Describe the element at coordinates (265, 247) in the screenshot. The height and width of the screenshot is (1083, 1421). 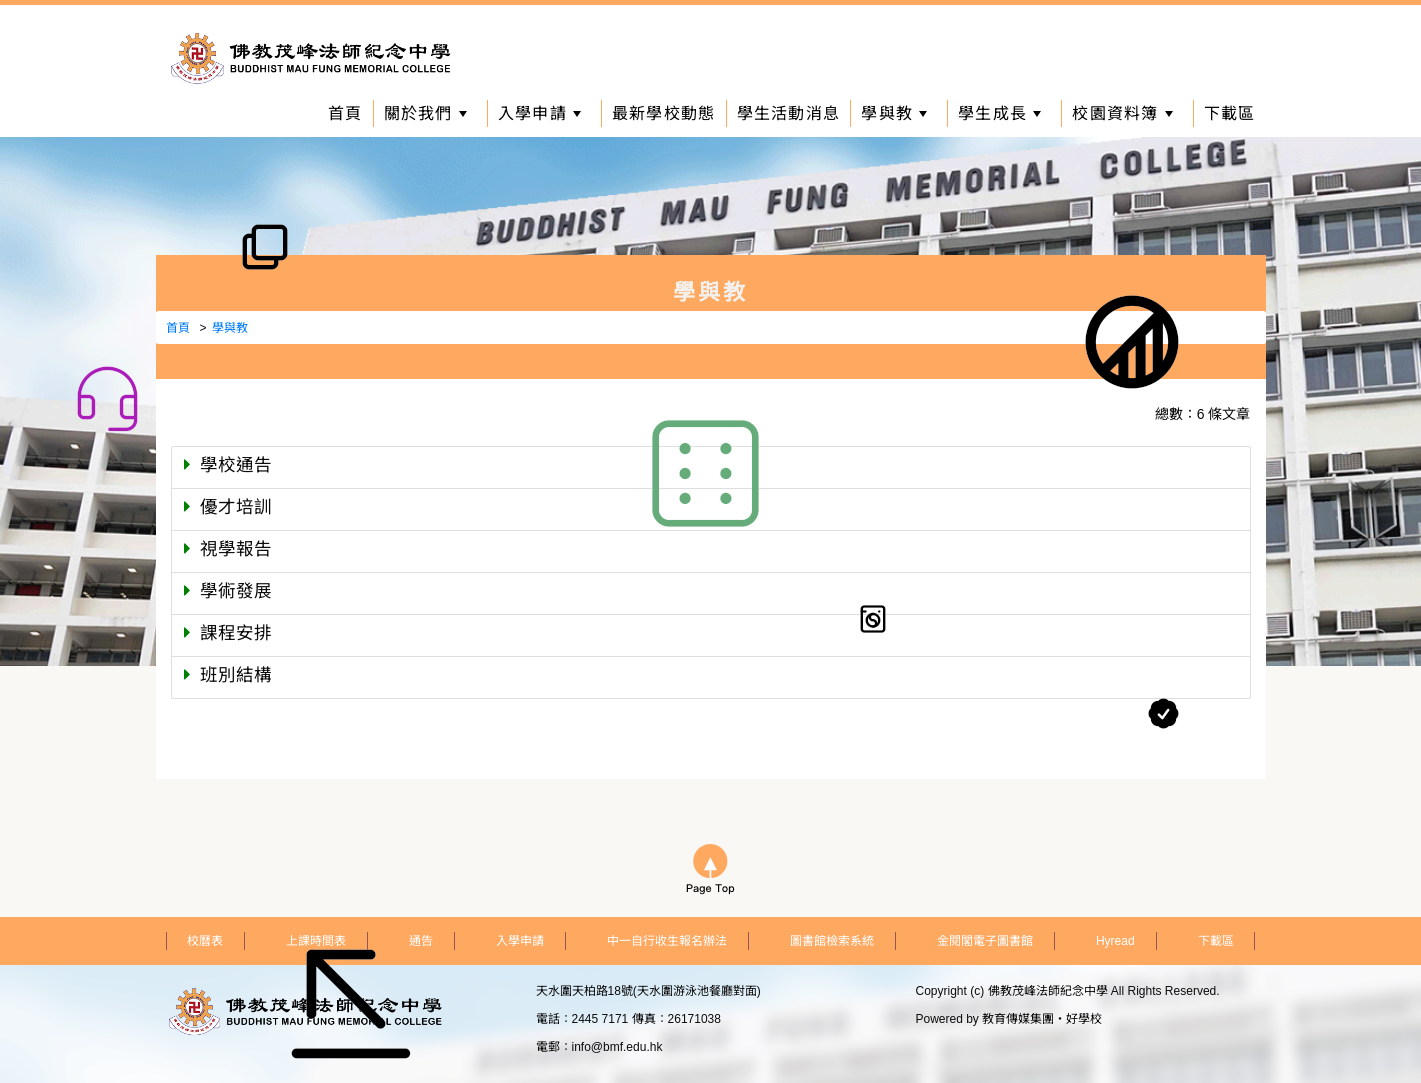
I see `view multiple items or layers` at that location.